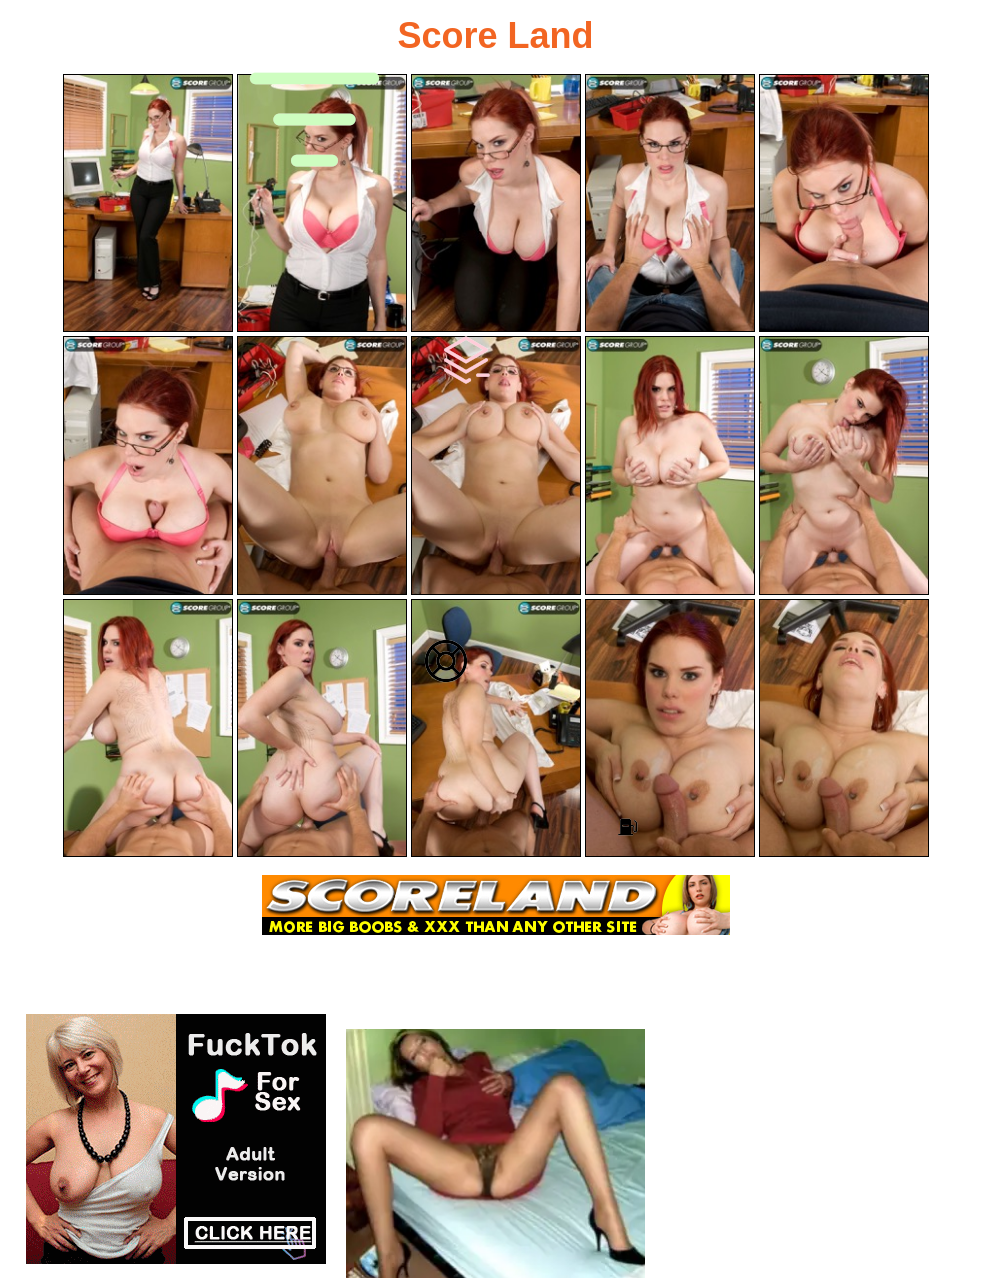 This screenshot has height=1288, width=991. I want to click on filter or sort list items, so click(314, 119).